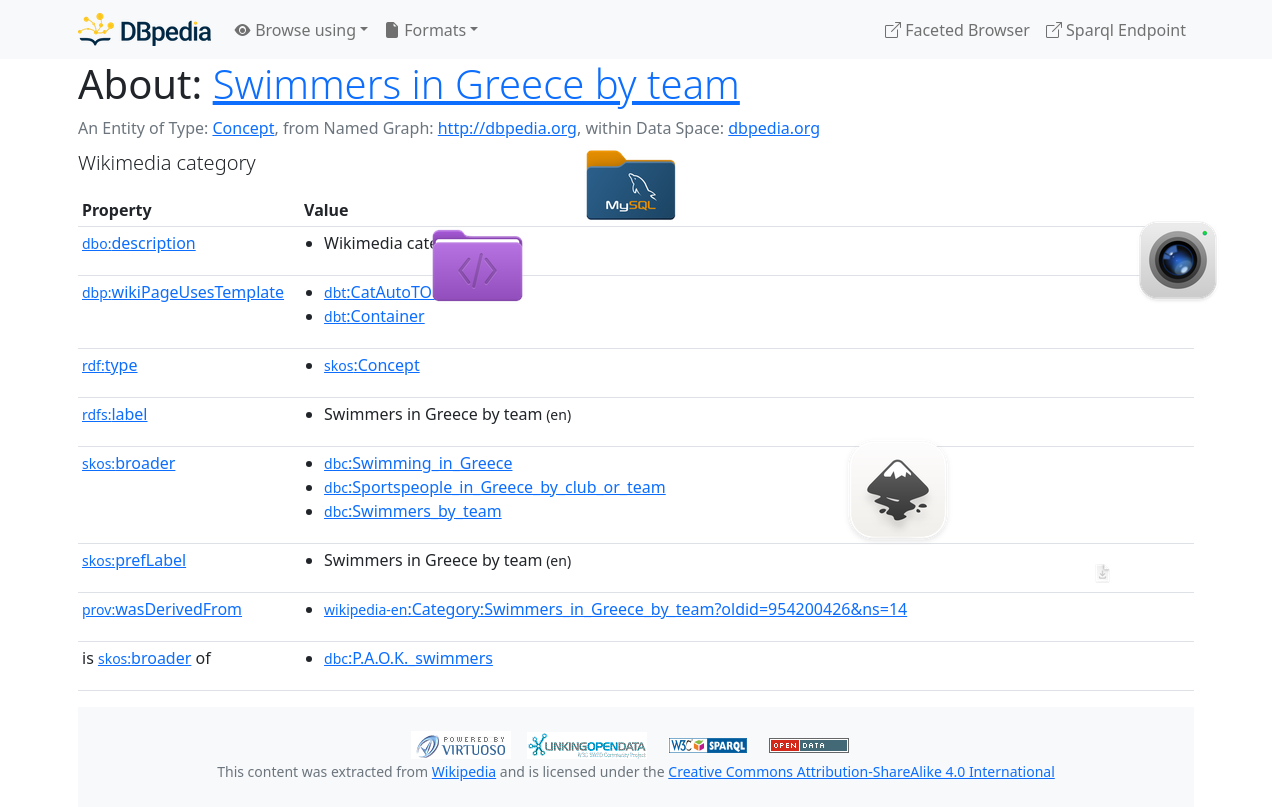 The image size is (1272, 807). Describe the element at coordinates (477, 265) in the screenshot. I see `open your code projects folder` at that location.